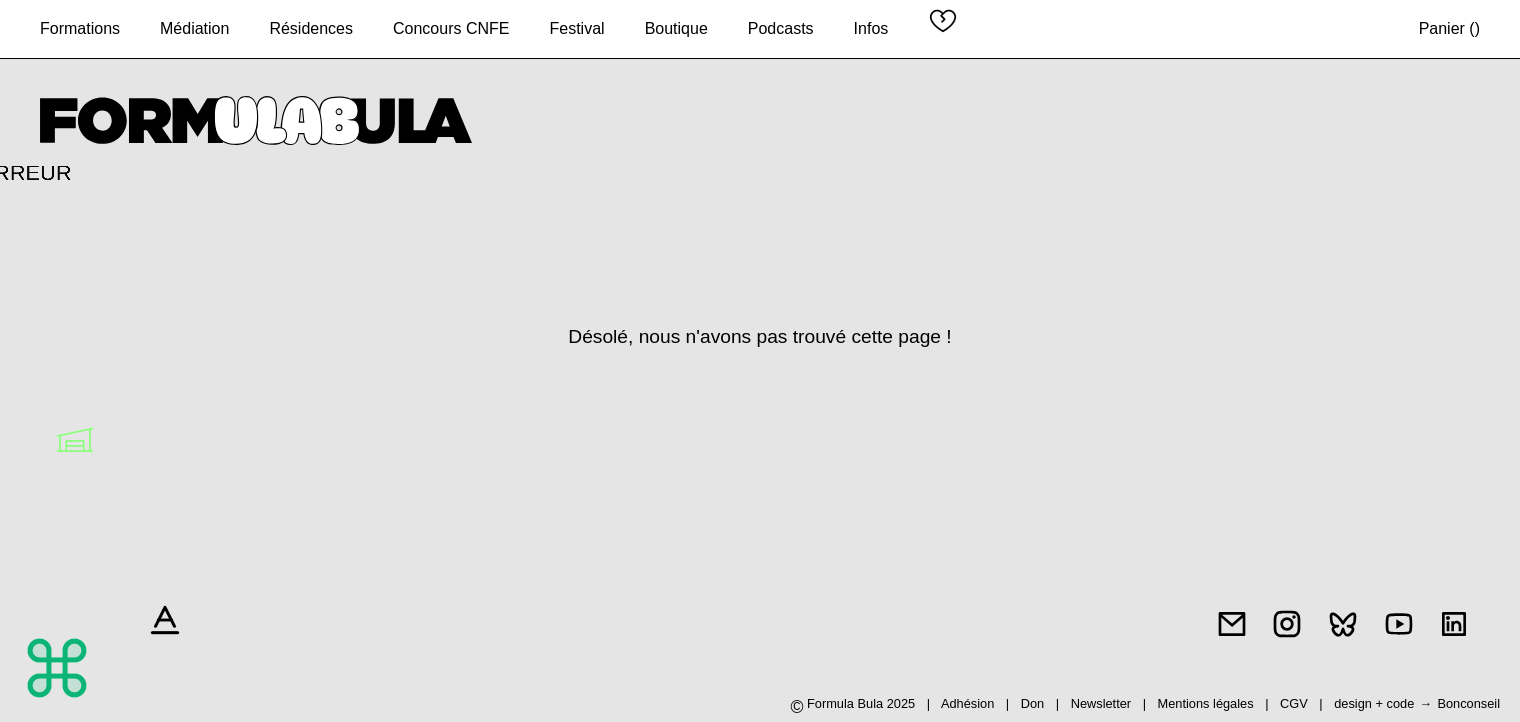 The height and width of the screenshot is (722, 1520). Describe the element at coordinates (943, 20) in the screenshot. I see `remove from favorites` at that location.